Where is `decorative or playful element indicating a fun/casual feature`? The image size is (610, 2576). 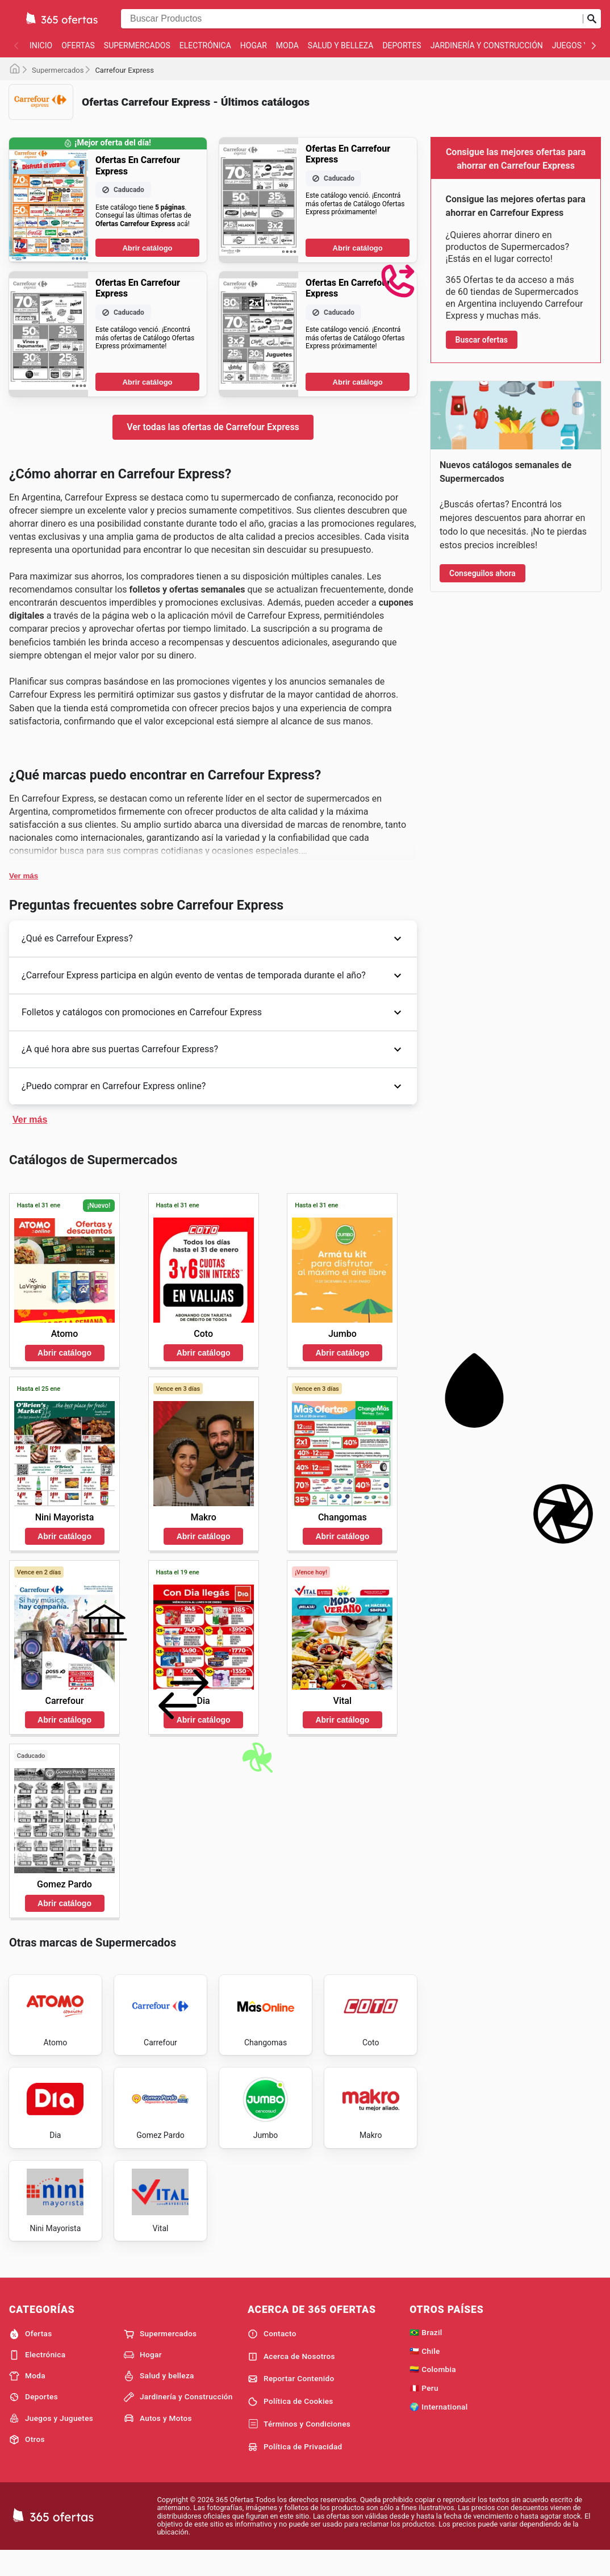 decorative or playful element indicating a fun/casual feature is located at coordinates (258, 1758).